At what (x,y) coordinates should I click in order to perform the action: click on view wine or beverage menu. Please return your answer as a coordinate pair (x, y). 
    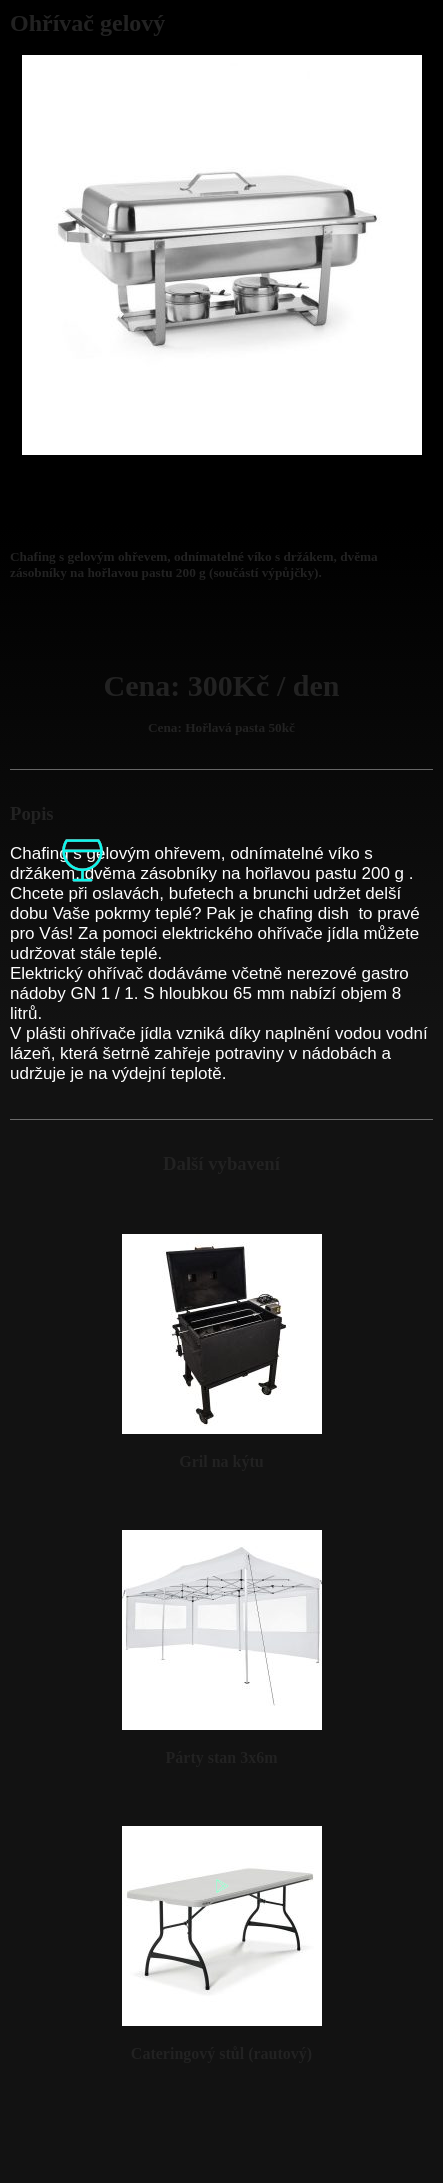
    Looking at the image, I should click on (82, 859).